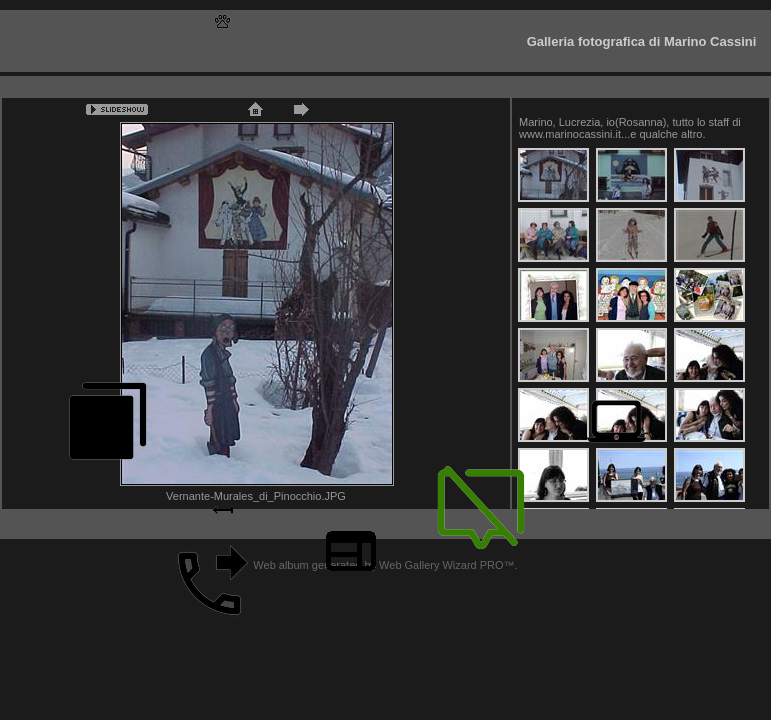 The image size is (771, 720). Describe the element at coordinates (616, 422) in the screenshot. I see `access desktop or laptop view` at that location.